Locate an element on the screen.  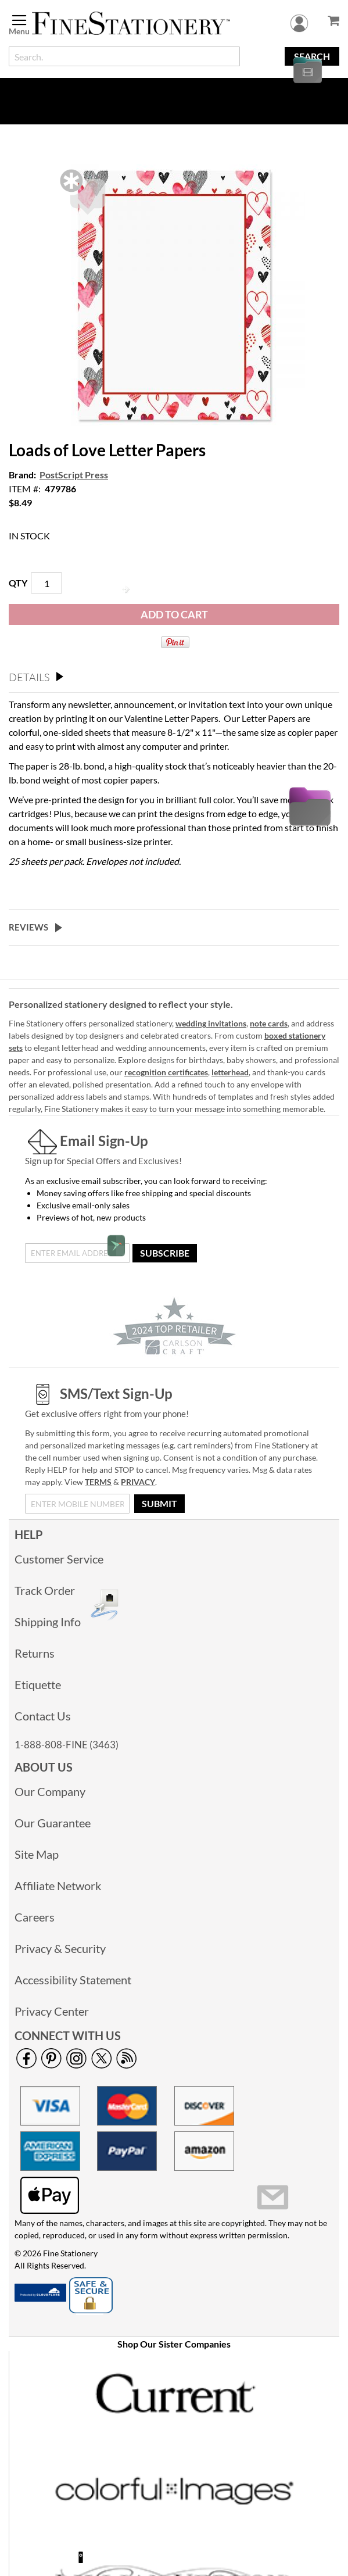
indicates wired network connection is disconnected is located at coordinates (105, 1605).